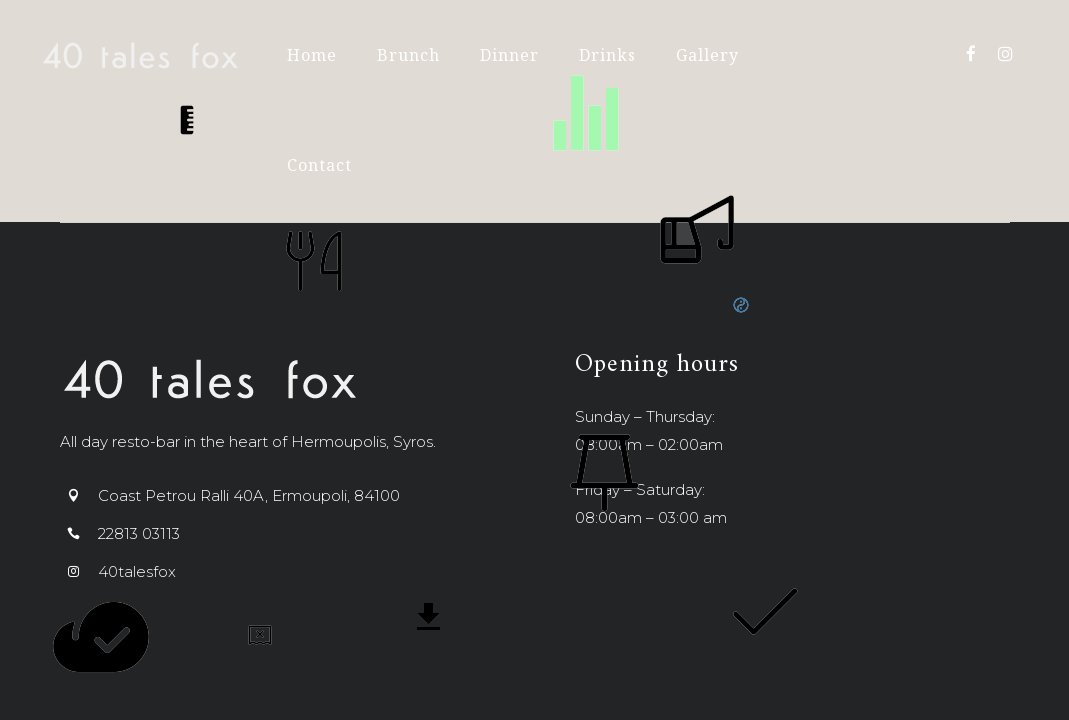  Describe the element at coordinates (187, 120) in the screenshot. I see `measure vertical height or length` at that location.